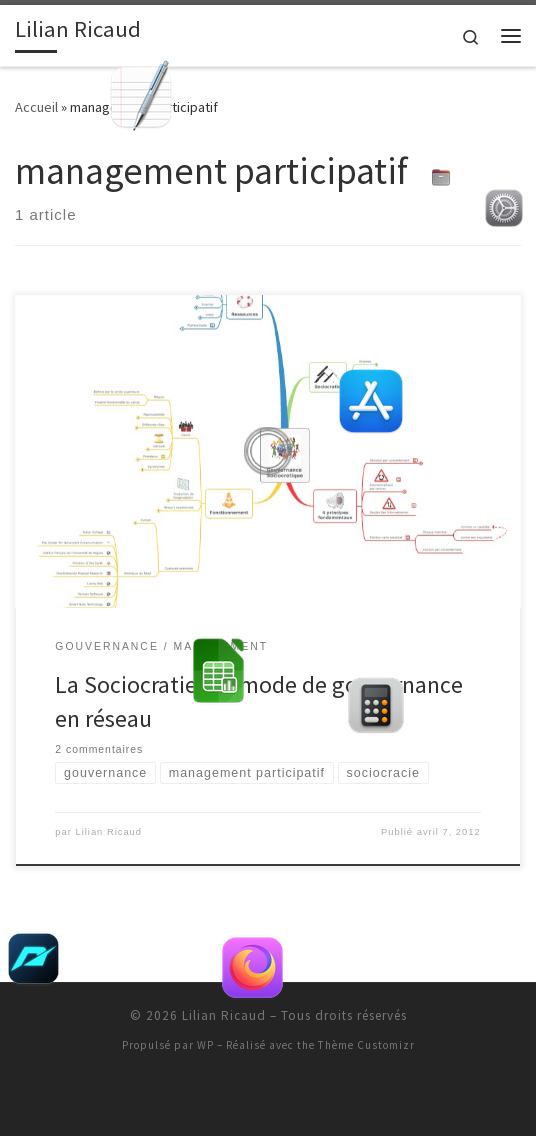 The width and height of the screenshot is (536, 1136). I want to click on open the App Store to browse and download apps, so click(371, 401).